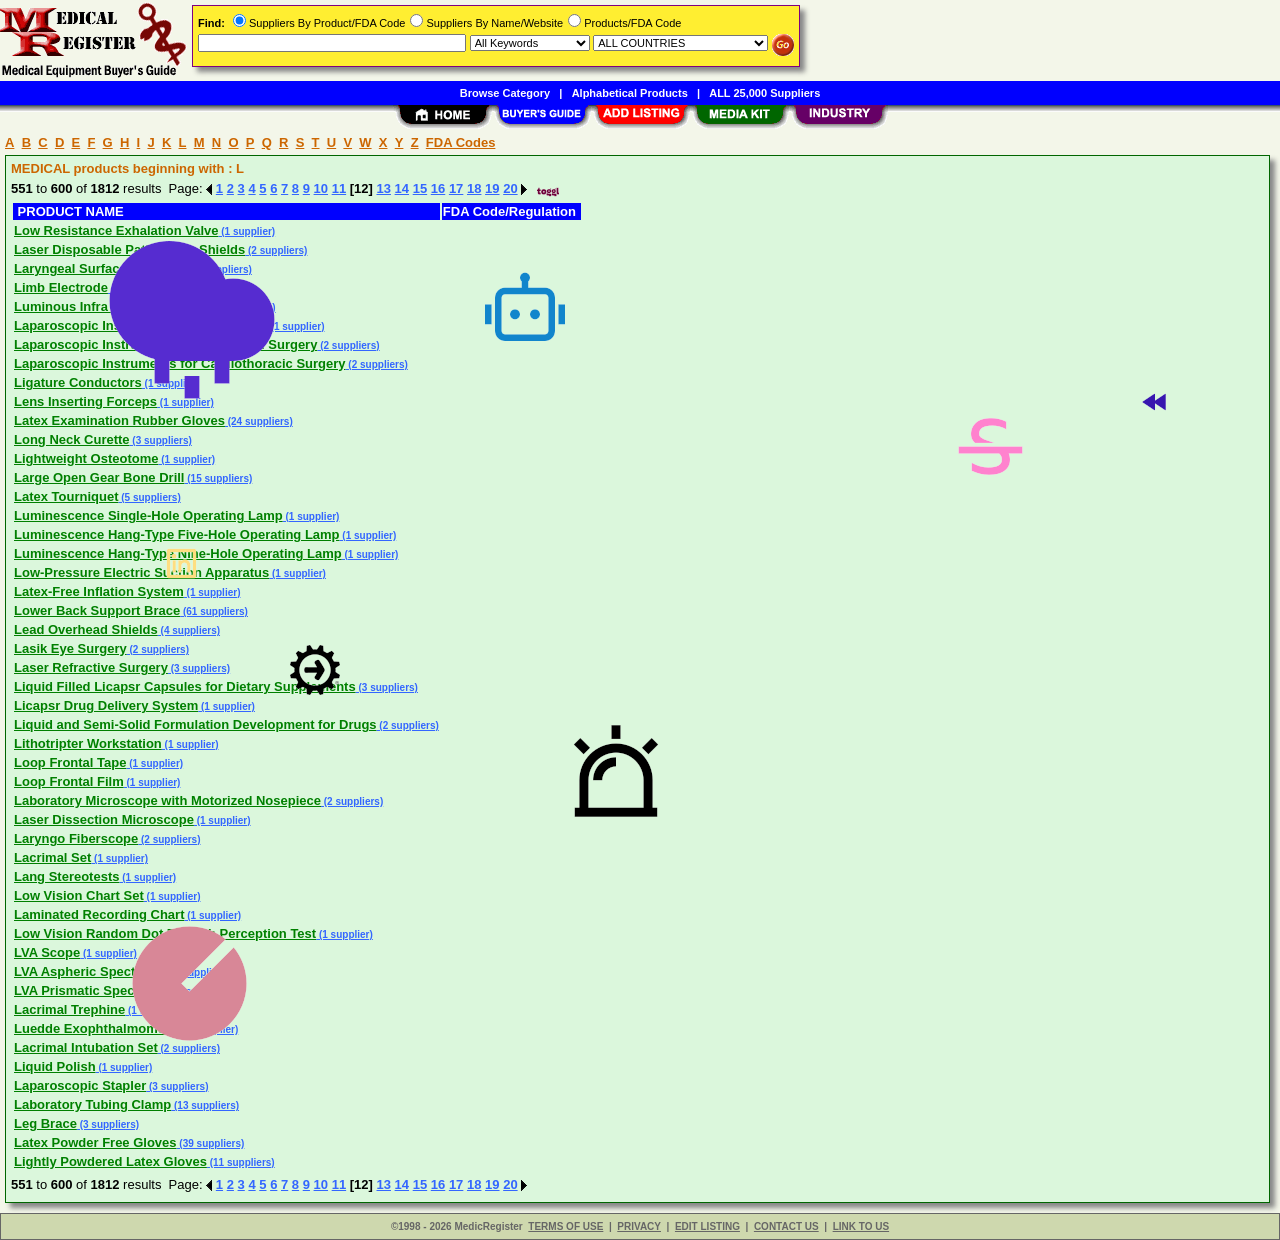 The image size is (1280, 1240). I want to click on open navigation or directional tools, so click(189, 983).